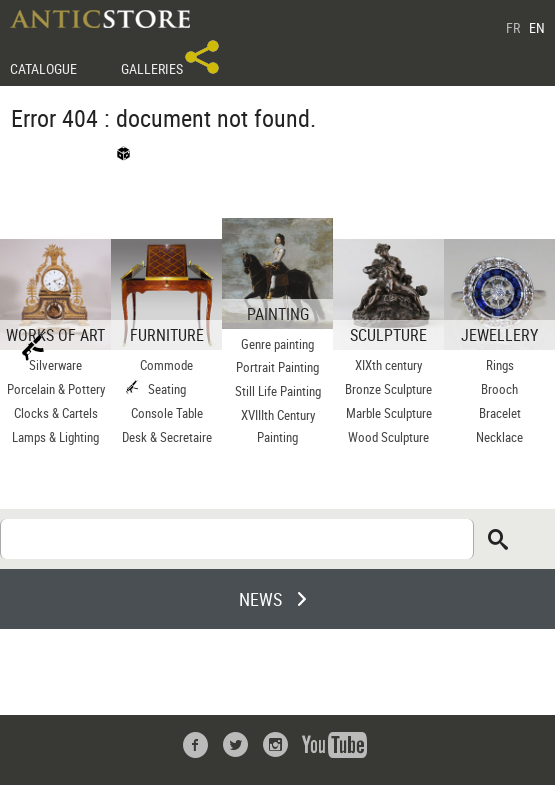  What do you see at coordinates (34, 346) in the screenshot?
I see `select assault rifle weapon in game` at bounding box center [34, 346].